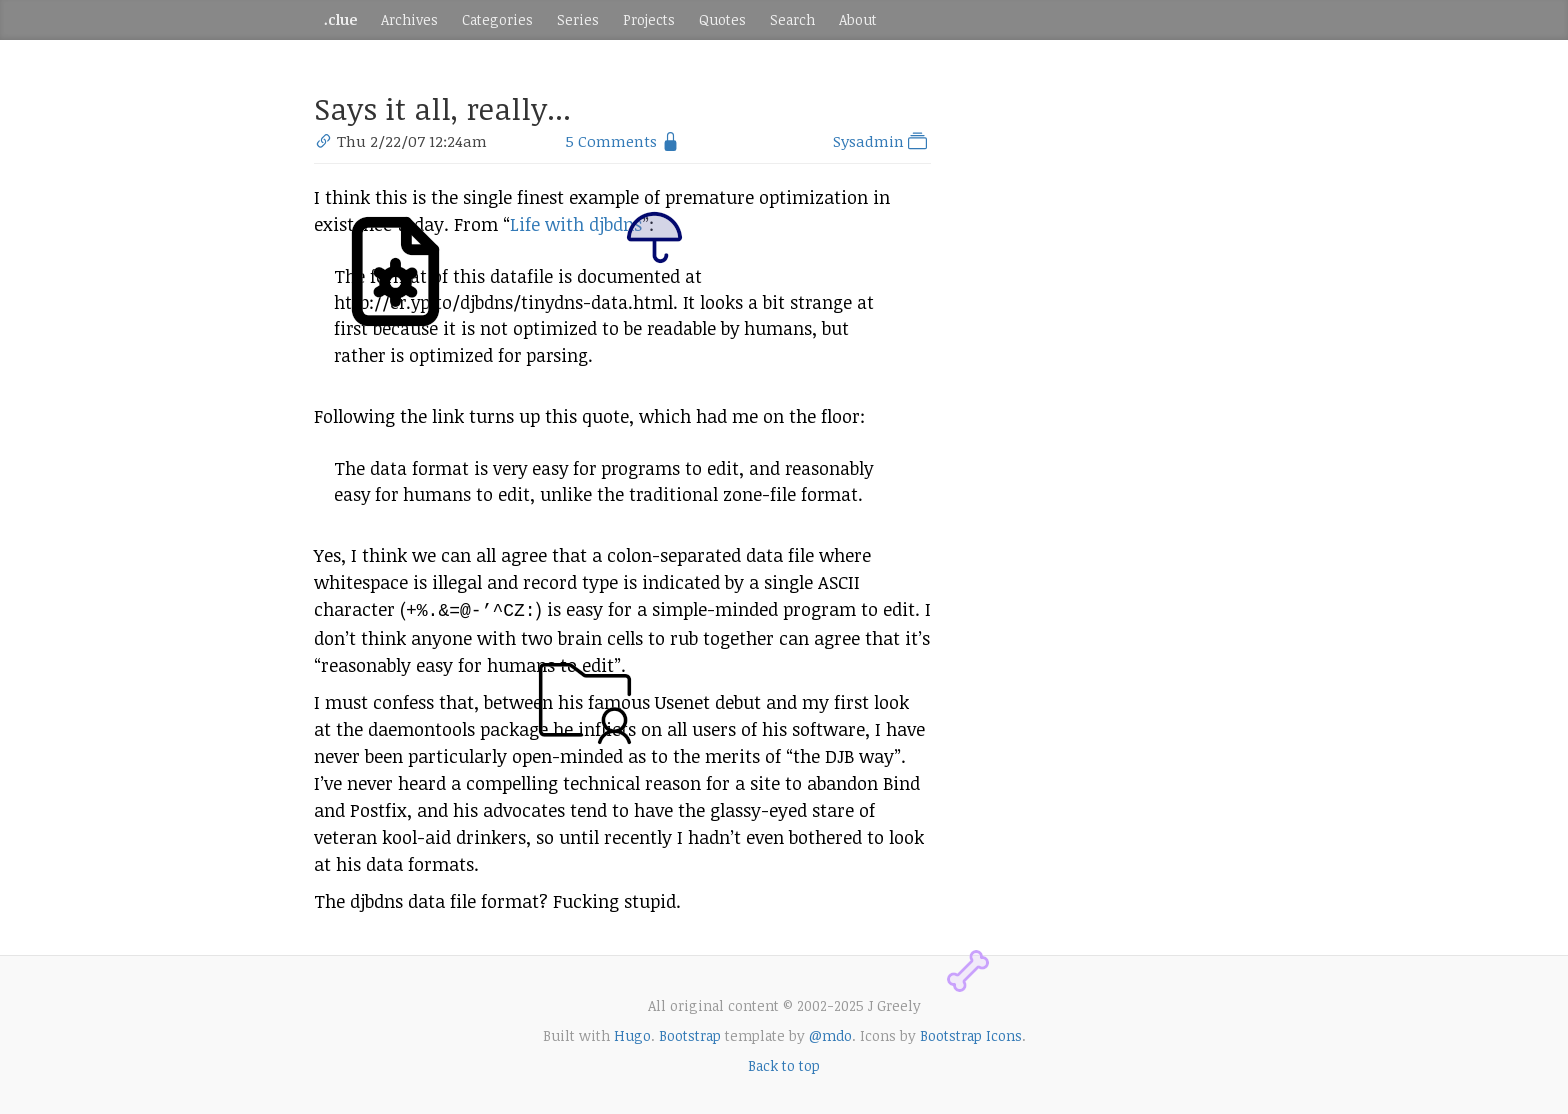 The width and height of the screenshot is (1568, 1114). Describe the element at coordinates (395, 271) in the screenshot. I see `access file settings or preferences` at that location.